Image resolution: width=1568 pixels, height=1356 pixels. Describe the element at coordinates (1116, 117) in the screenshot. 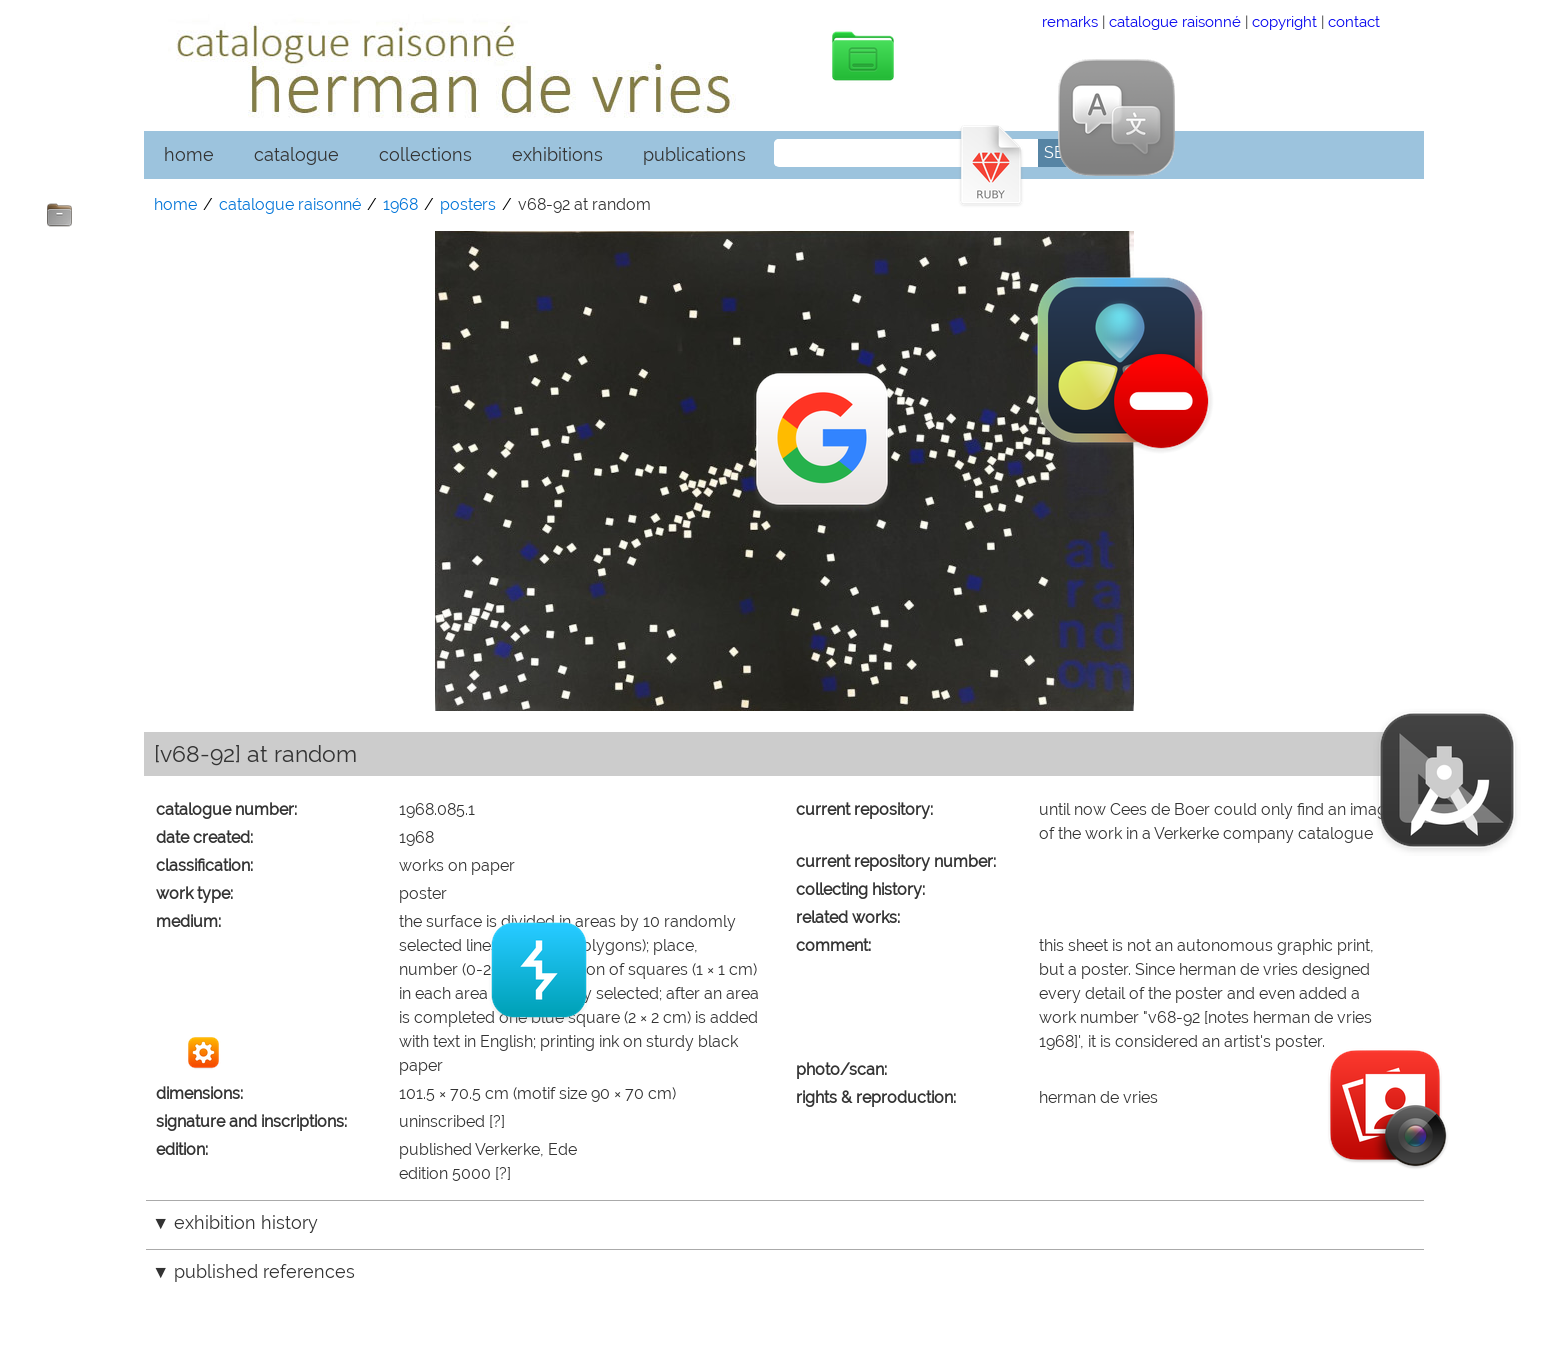

I see `open the translate app` at that location.